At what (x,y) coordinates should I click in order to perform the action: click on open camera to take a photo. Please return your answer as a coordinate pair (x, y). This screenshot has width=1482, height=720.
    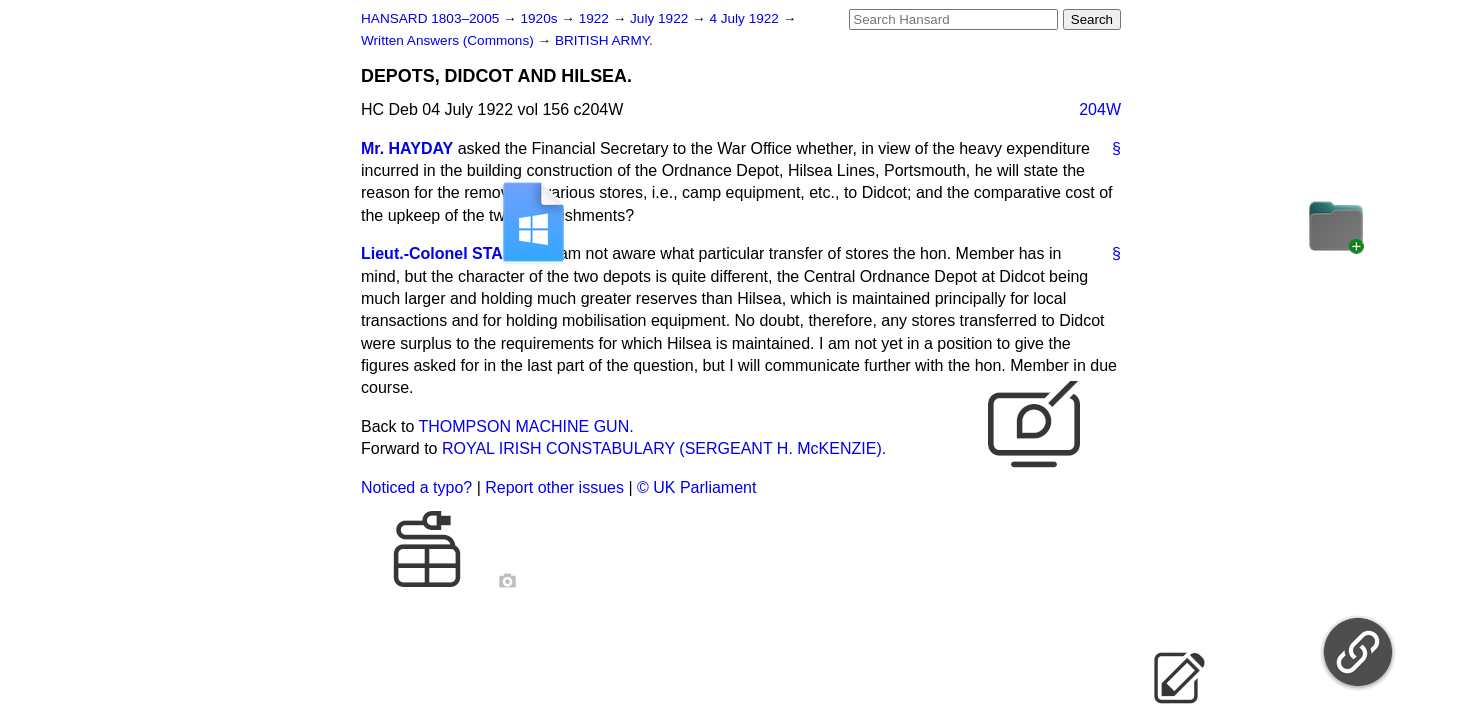
    Looking at the image, I should click on (507, 580).